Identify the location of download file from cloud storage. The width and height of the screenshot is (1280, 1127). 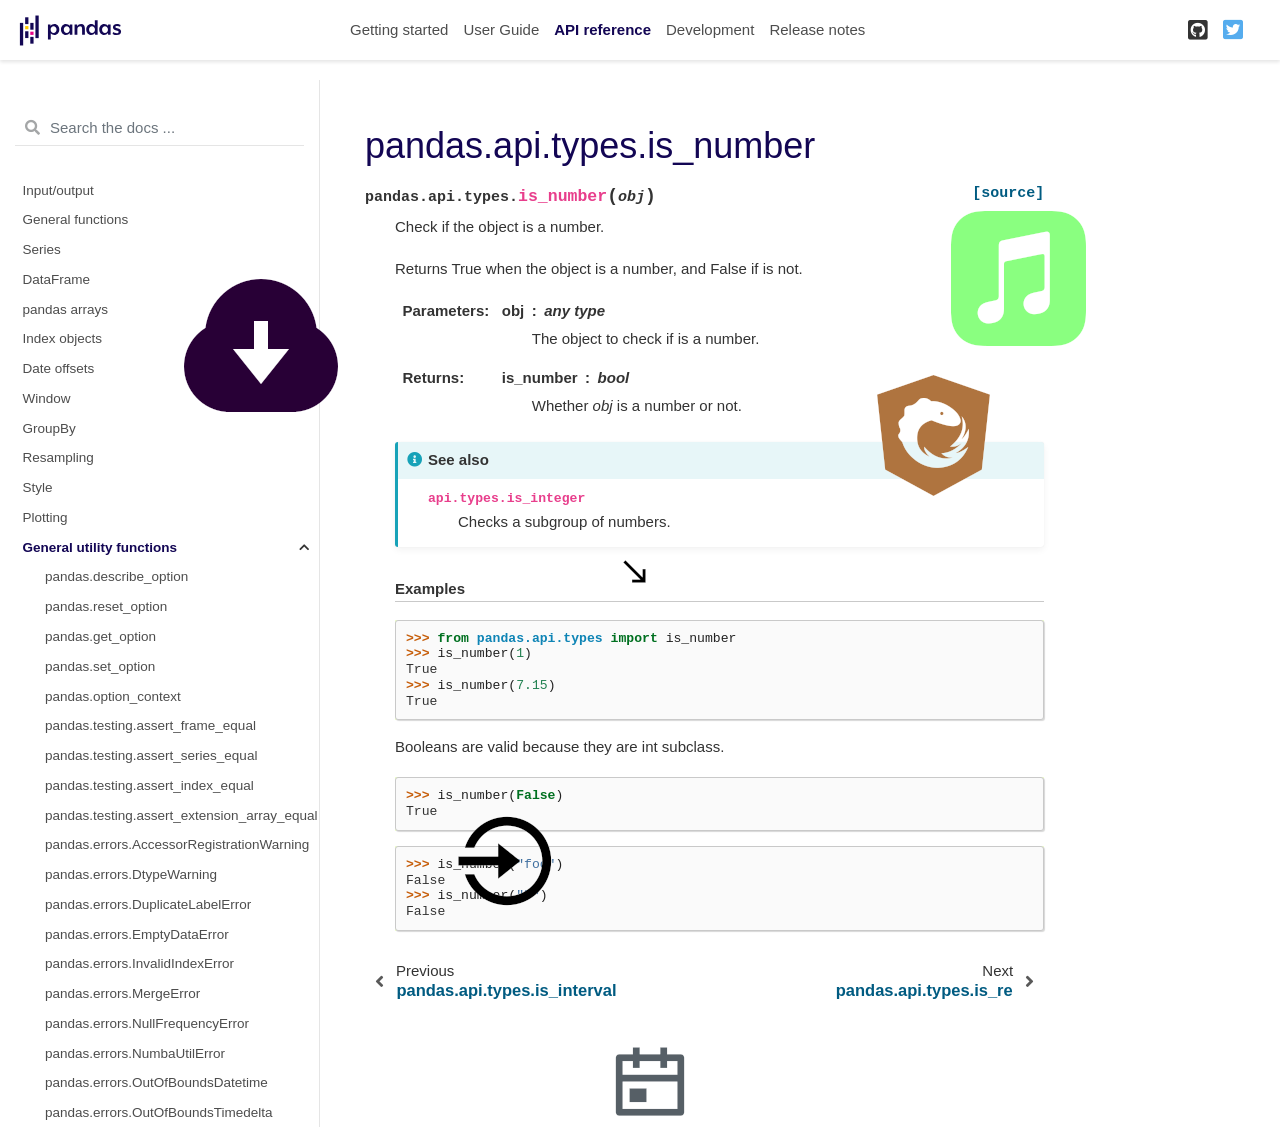
(261, 349).